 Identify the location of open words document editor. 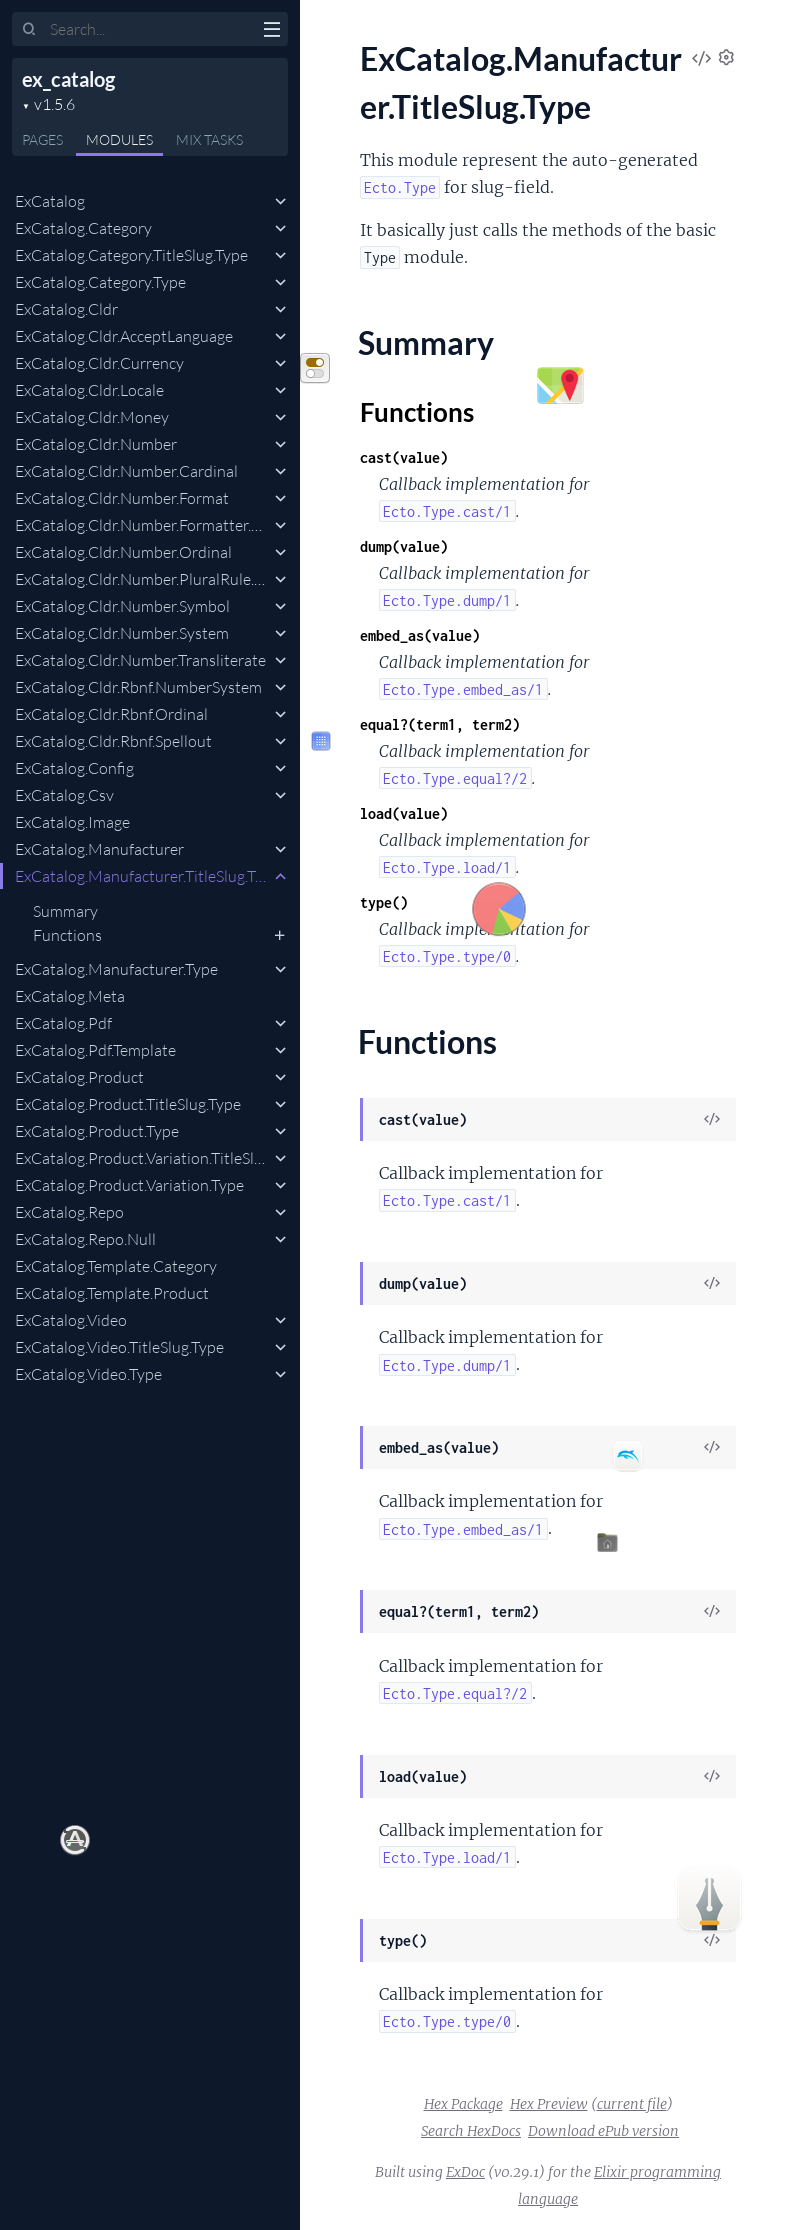
(709, 1898).